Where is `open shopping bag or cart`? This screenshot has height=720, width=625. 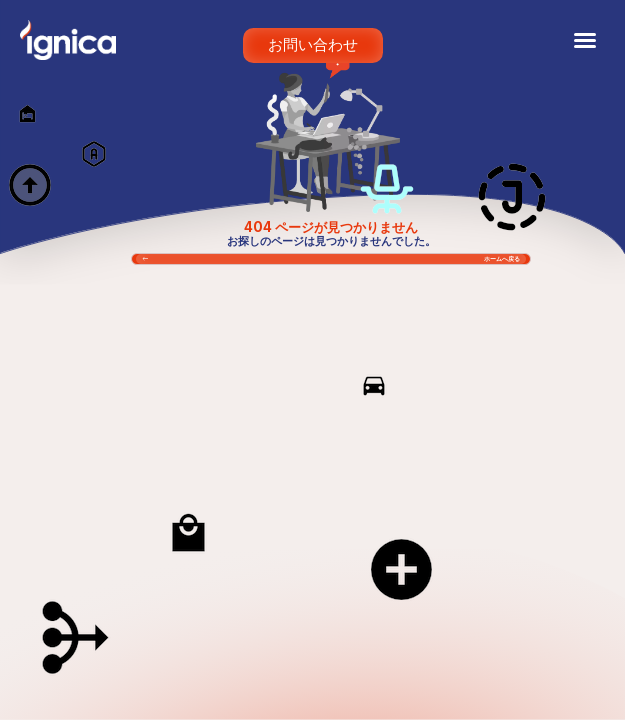
open shopping bag or cart is located at coordinates (188, 533).